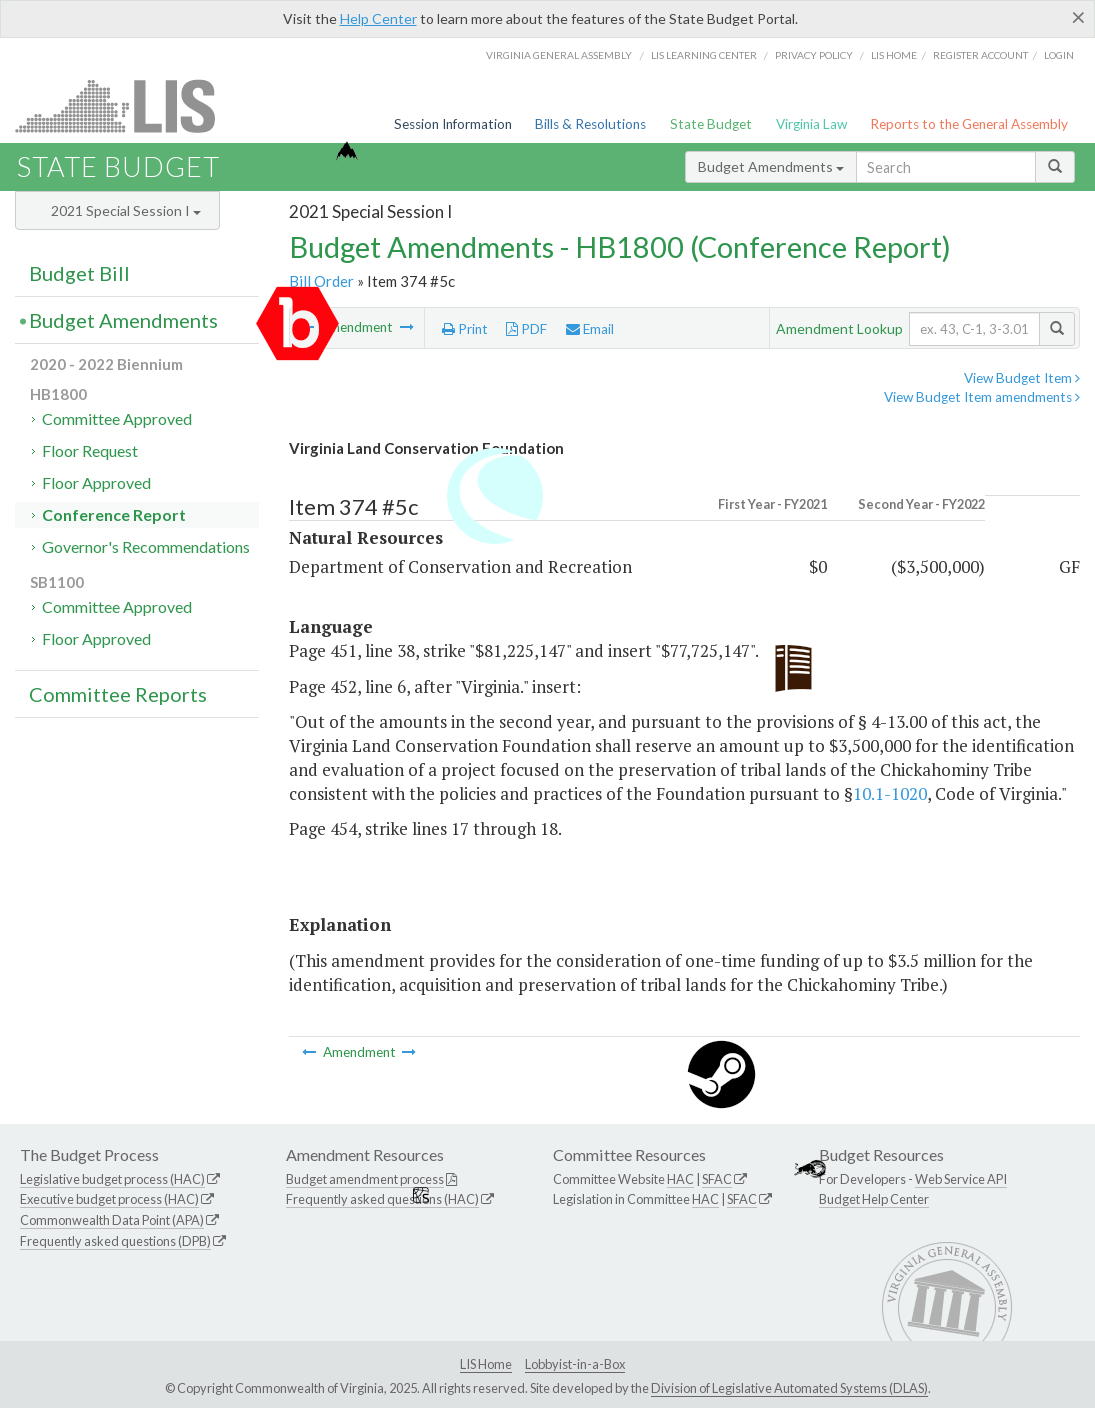 The width and height of the screenshot is (1095, 1408). What do you see at coordinates (347, 151) in the screenshot?
I see `burton snowboards brand logo` at bounding box center [347, 151].